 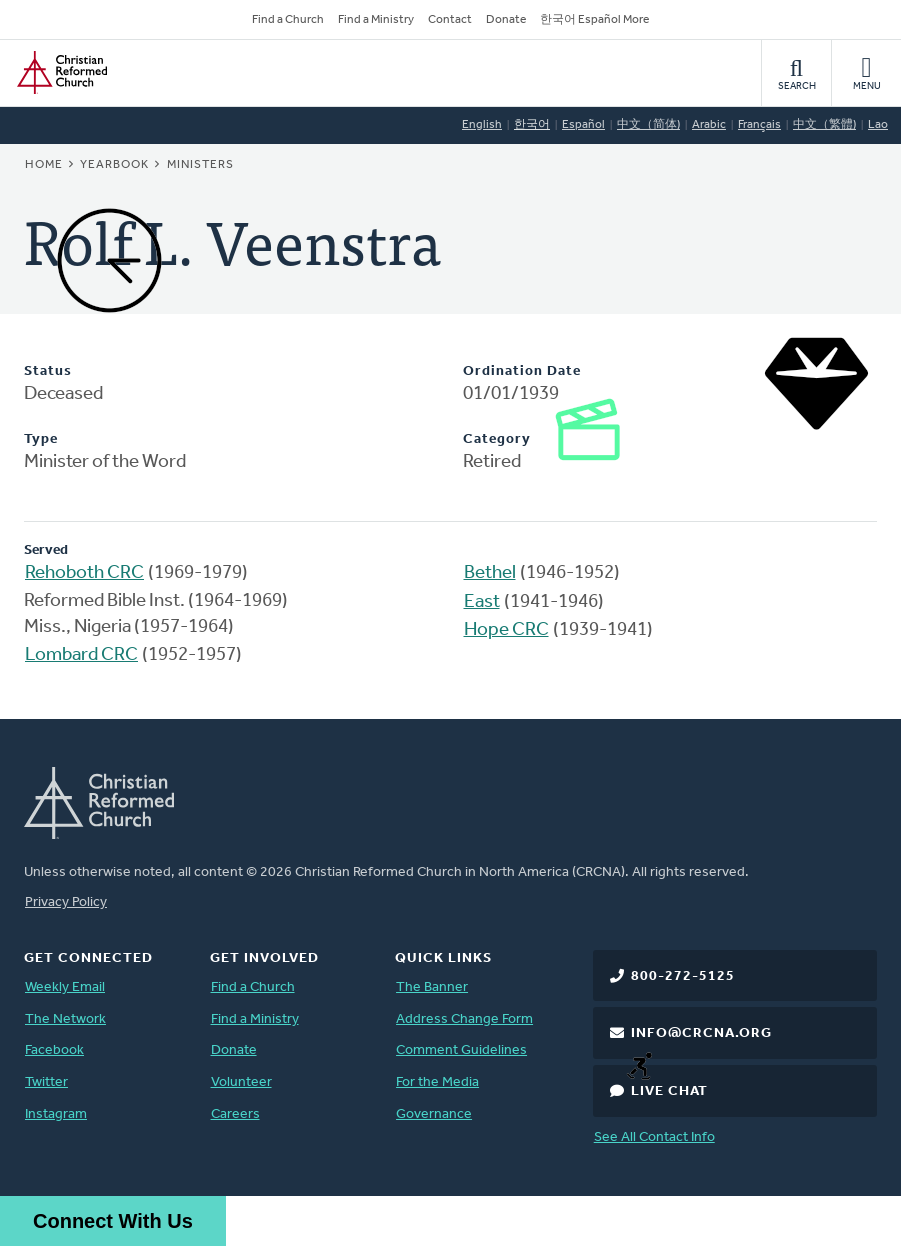 What do you see at coordinates (589, 432) in the screenshot?
I see `access video or movie content` at bounding box center [589, 432].